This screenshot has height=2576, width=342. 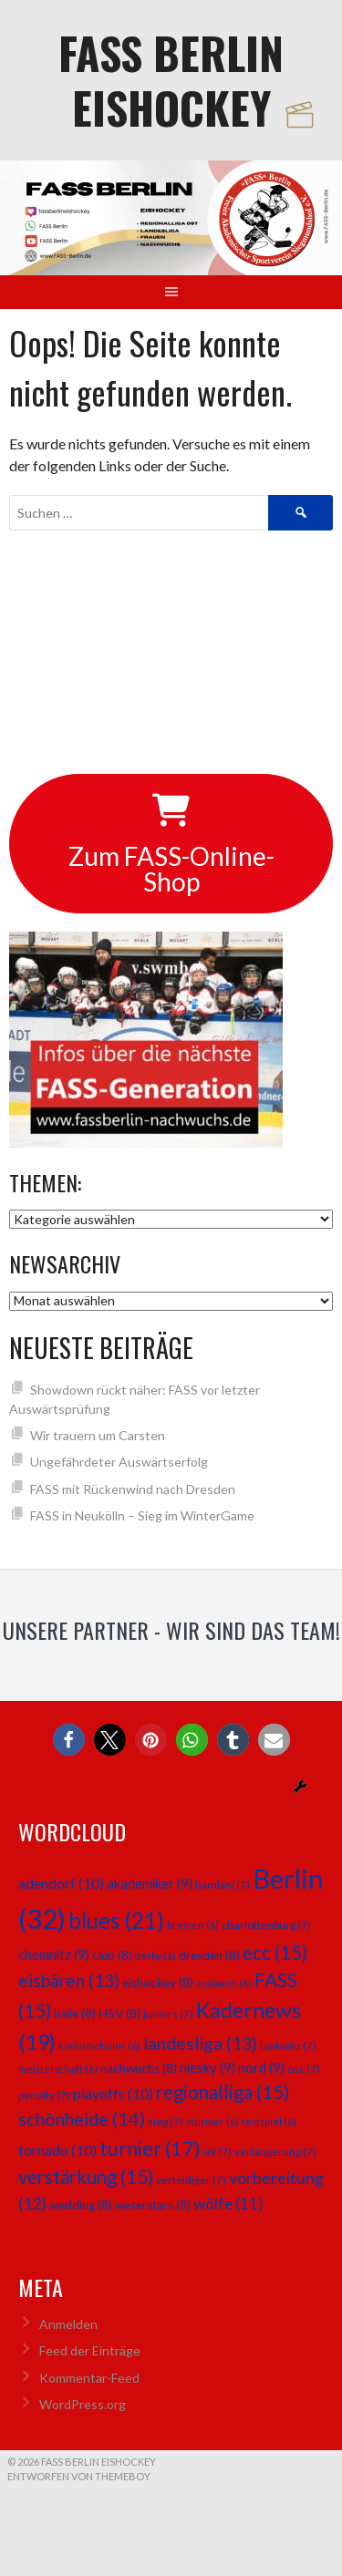 What do you see at coordinates (299, 1787) in the screenshot?
I see `access settings or configuration options` at bounding box center [299, 1787].